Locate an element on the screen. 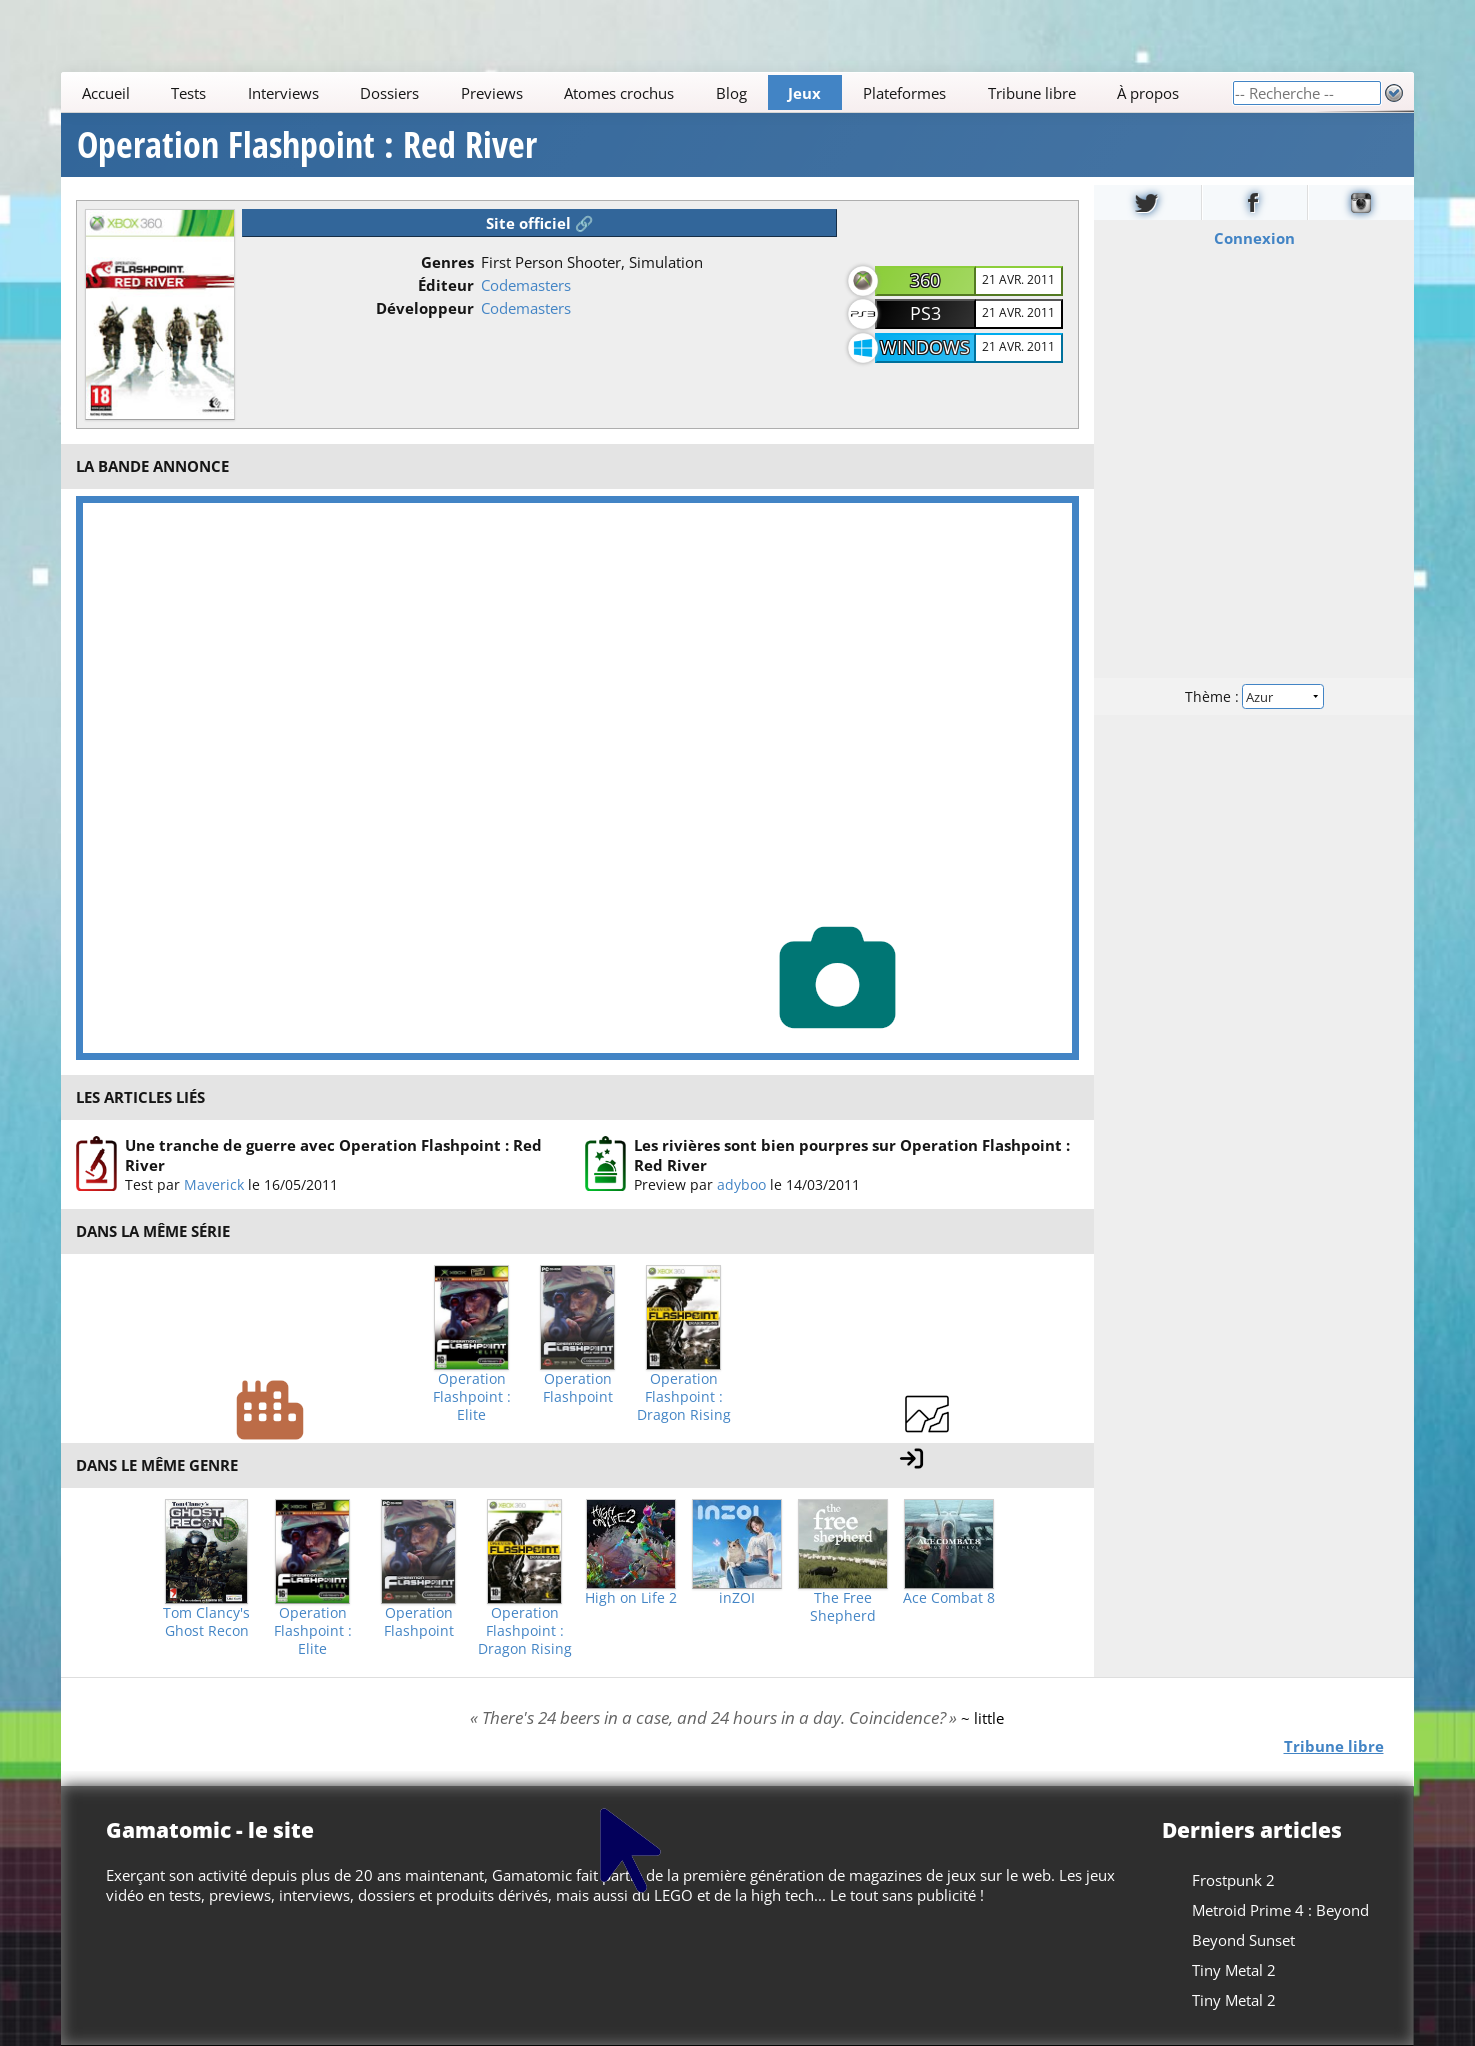  view city or urban location is located at coordinates (270, 1410).